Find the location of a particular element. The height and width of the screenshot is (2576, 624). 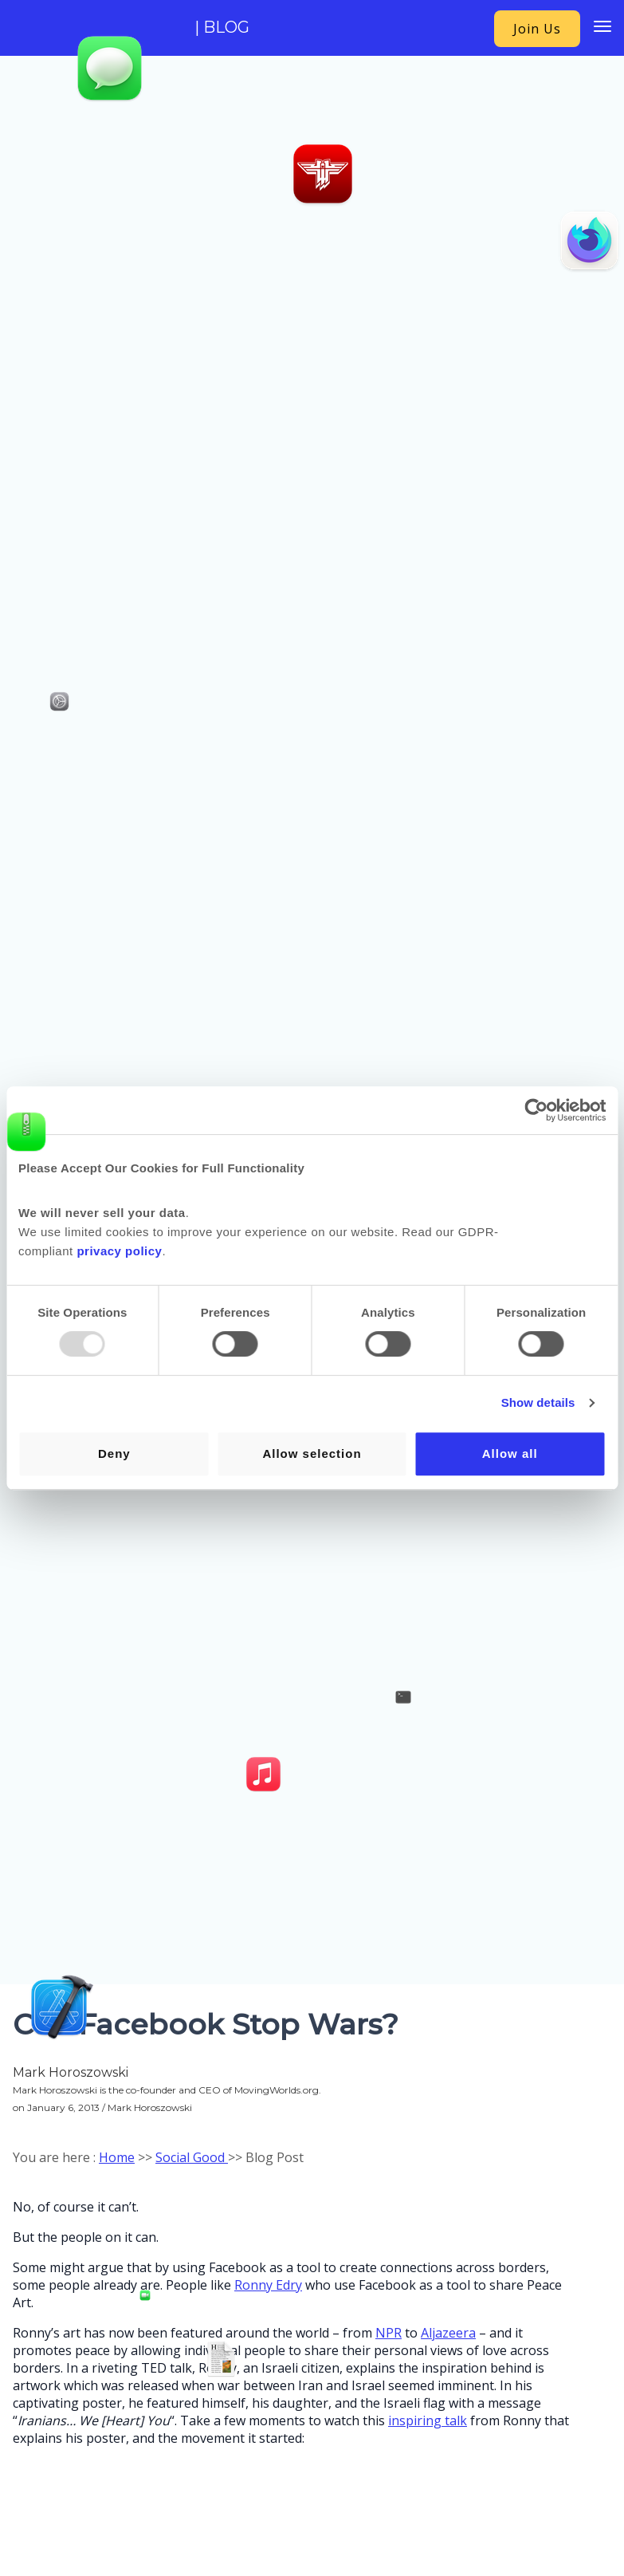

open Xcode development environment is located at coordinates (59, 2007).